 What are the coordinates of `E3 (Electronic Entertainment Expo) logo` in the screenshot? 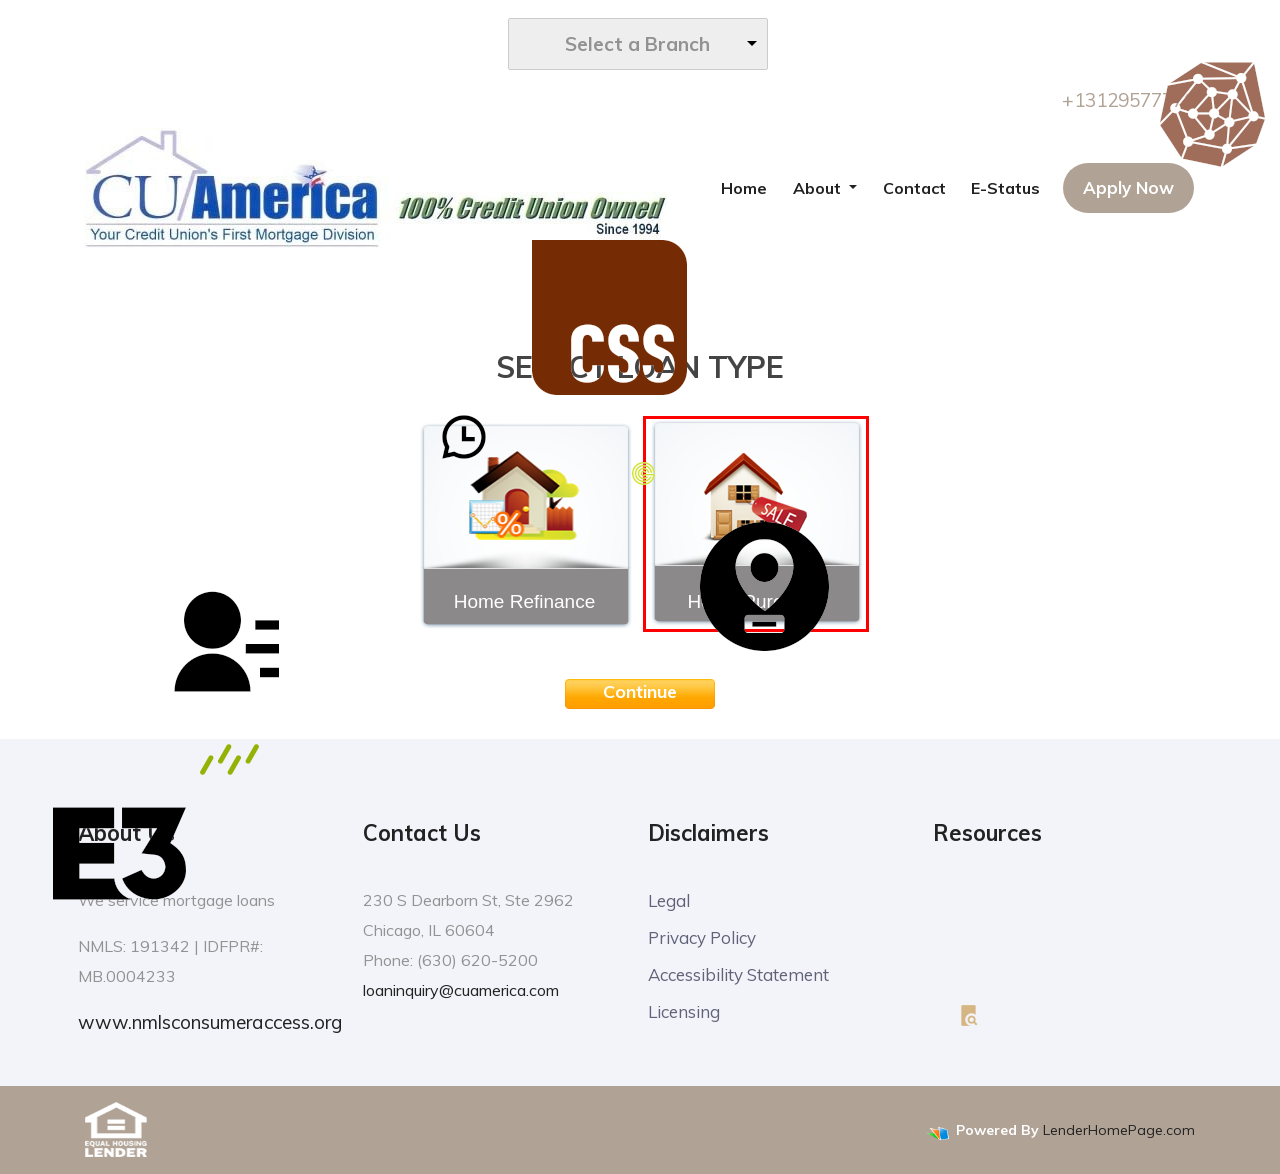 It's located at (119, 853).